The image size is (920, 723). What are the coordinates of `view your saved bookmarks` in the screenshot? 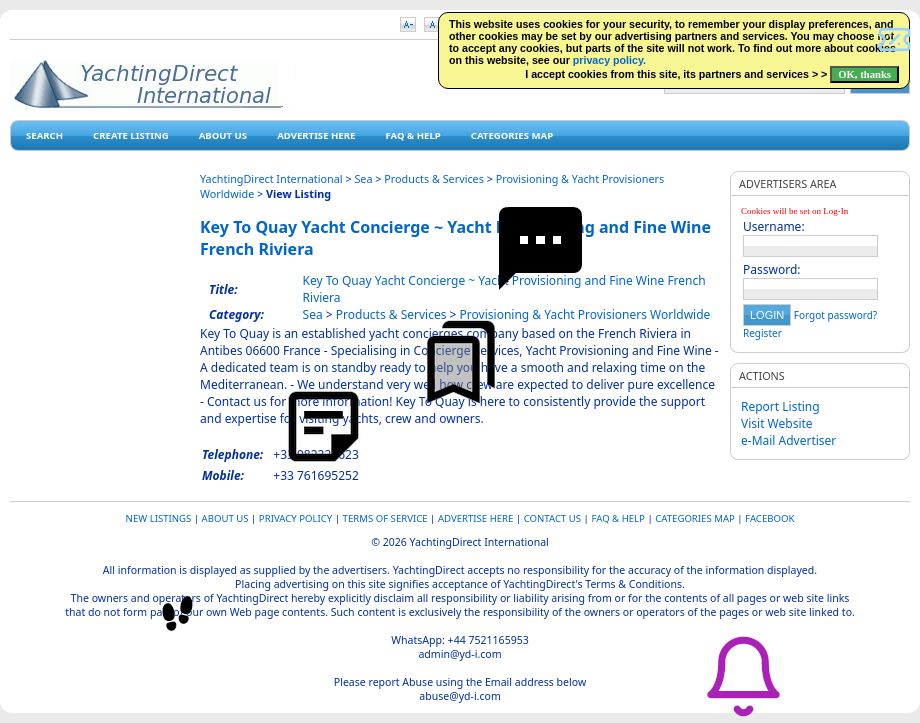 It's located at (461, 362).